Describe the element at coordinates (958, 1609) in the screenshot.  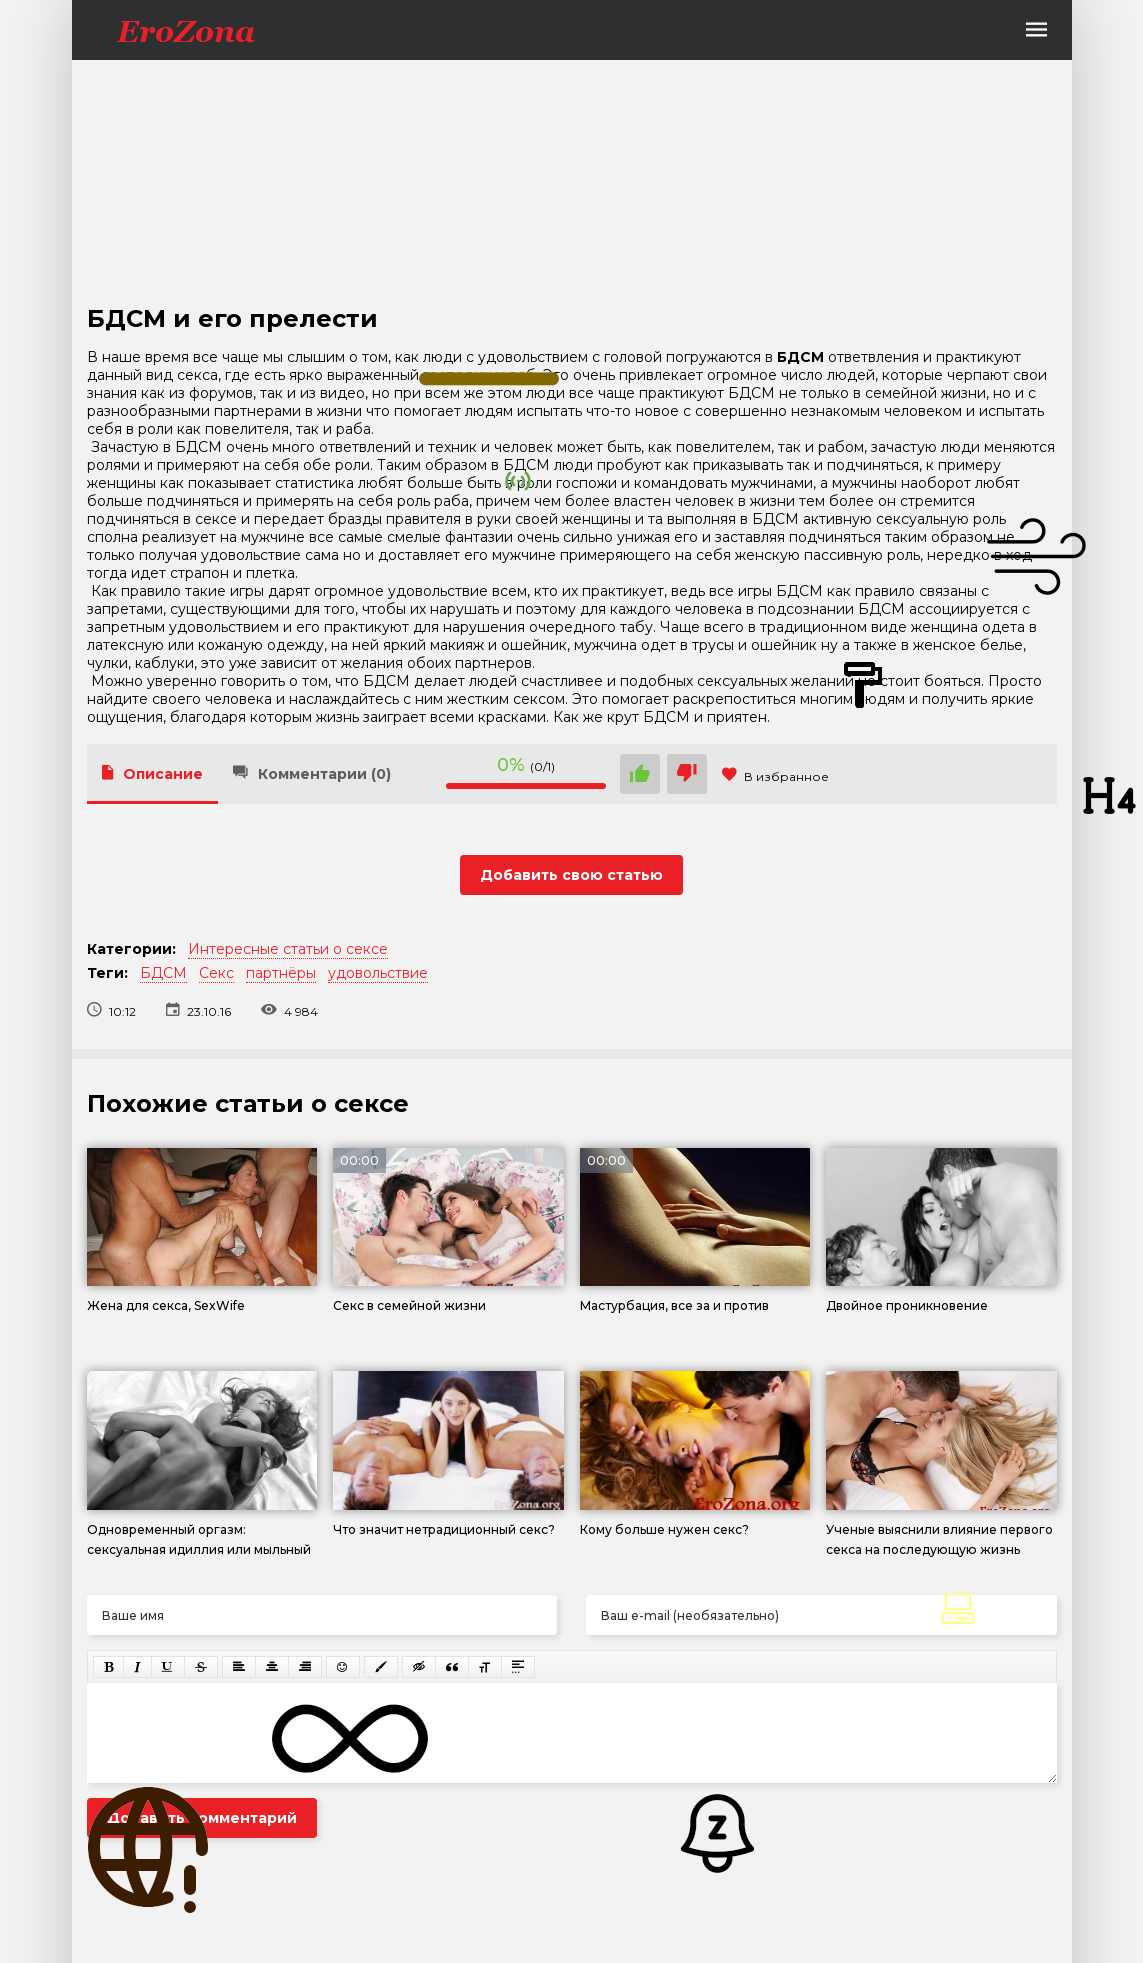
I see `open github codespaces` at that location.